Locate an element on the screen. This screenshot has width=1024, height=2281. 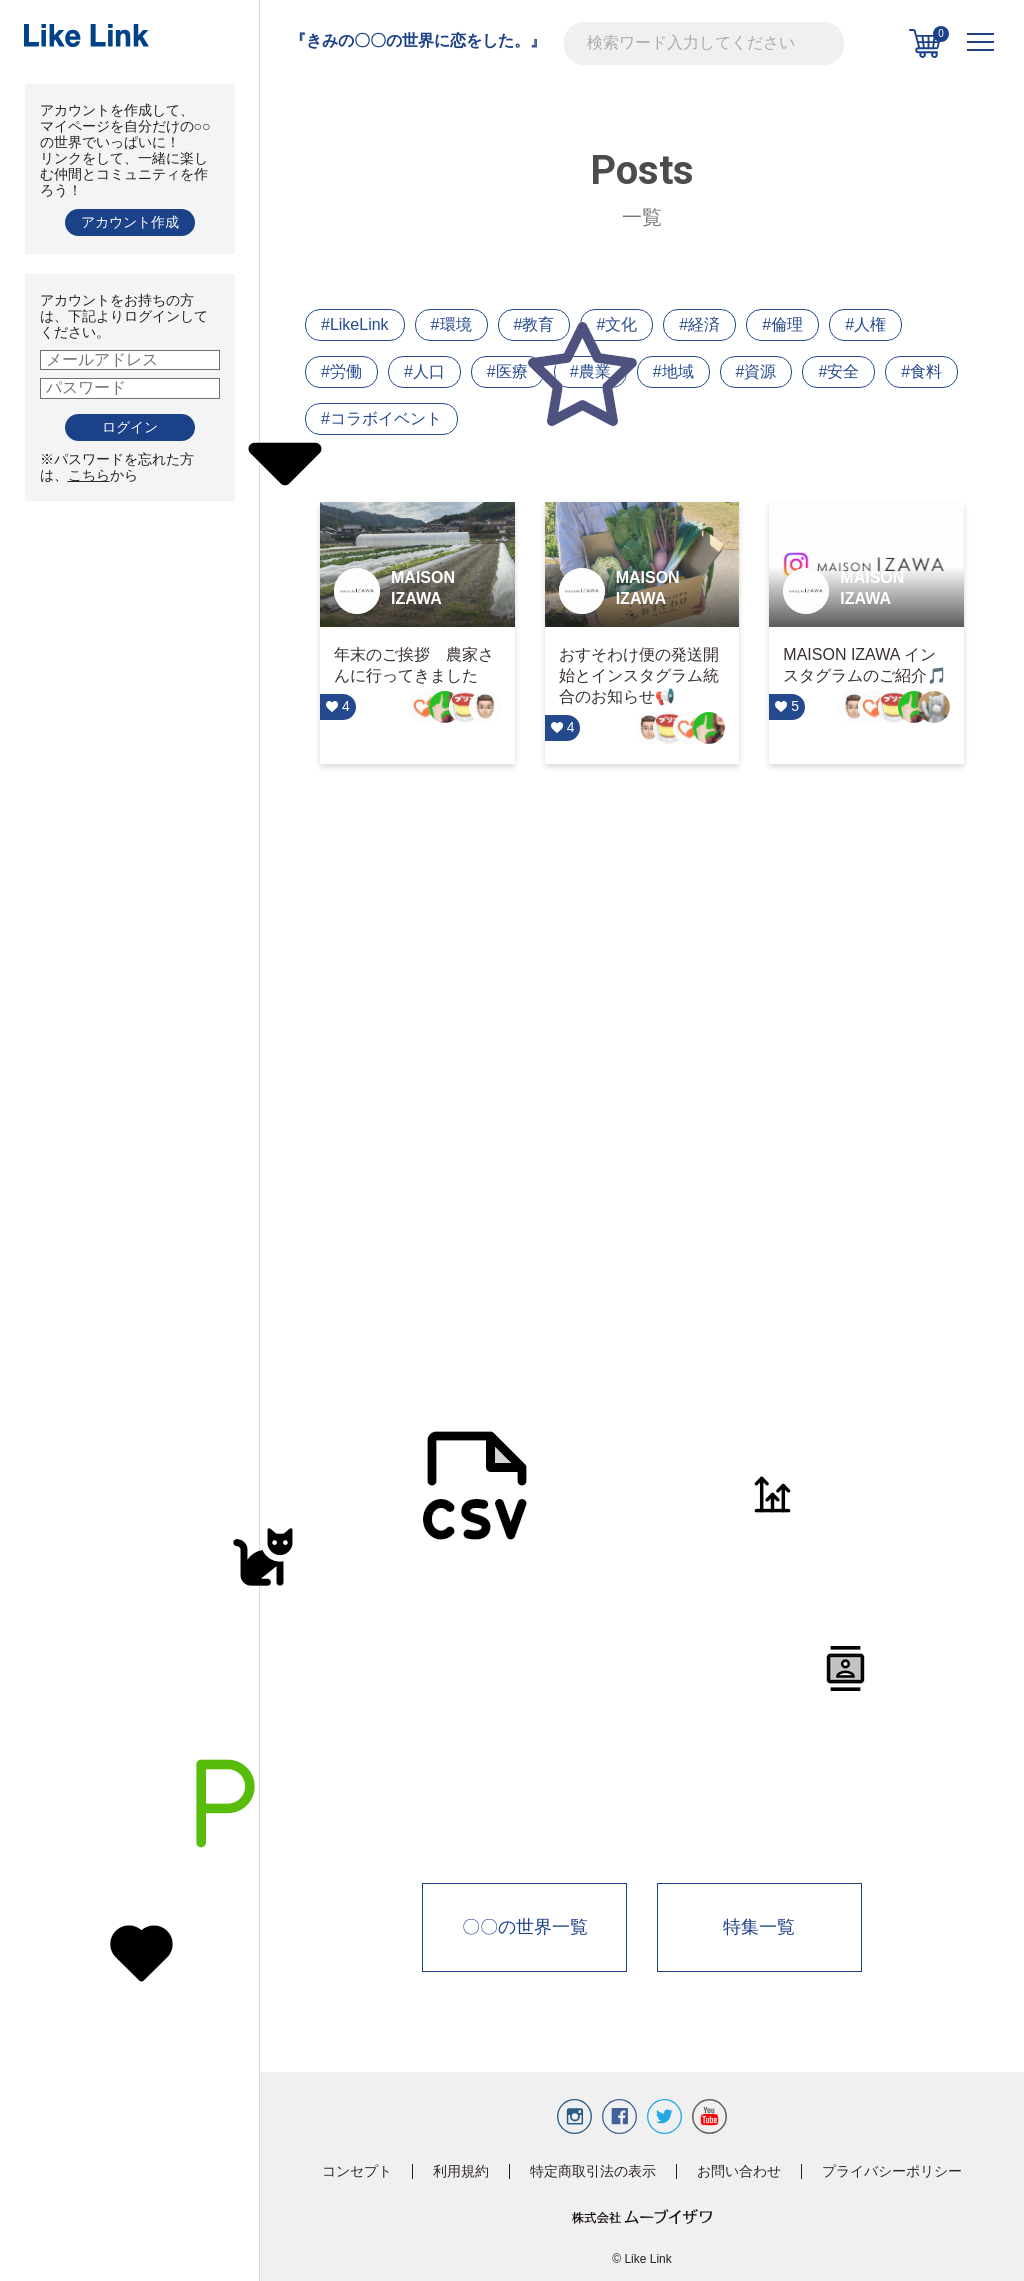
access your contacts list is located at coordinates (845, 1668).